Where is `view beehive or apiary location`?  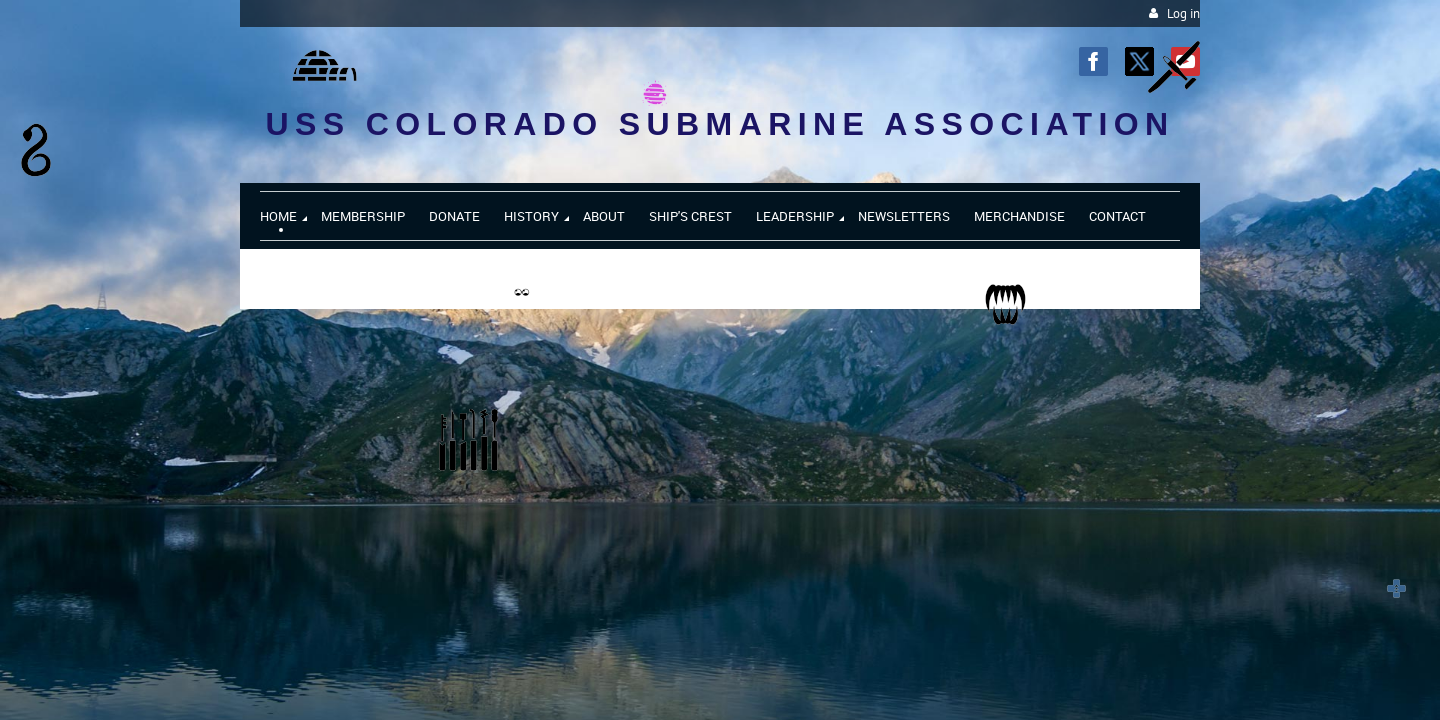 view beehive or apiary location is located at coordinates (655, 93).